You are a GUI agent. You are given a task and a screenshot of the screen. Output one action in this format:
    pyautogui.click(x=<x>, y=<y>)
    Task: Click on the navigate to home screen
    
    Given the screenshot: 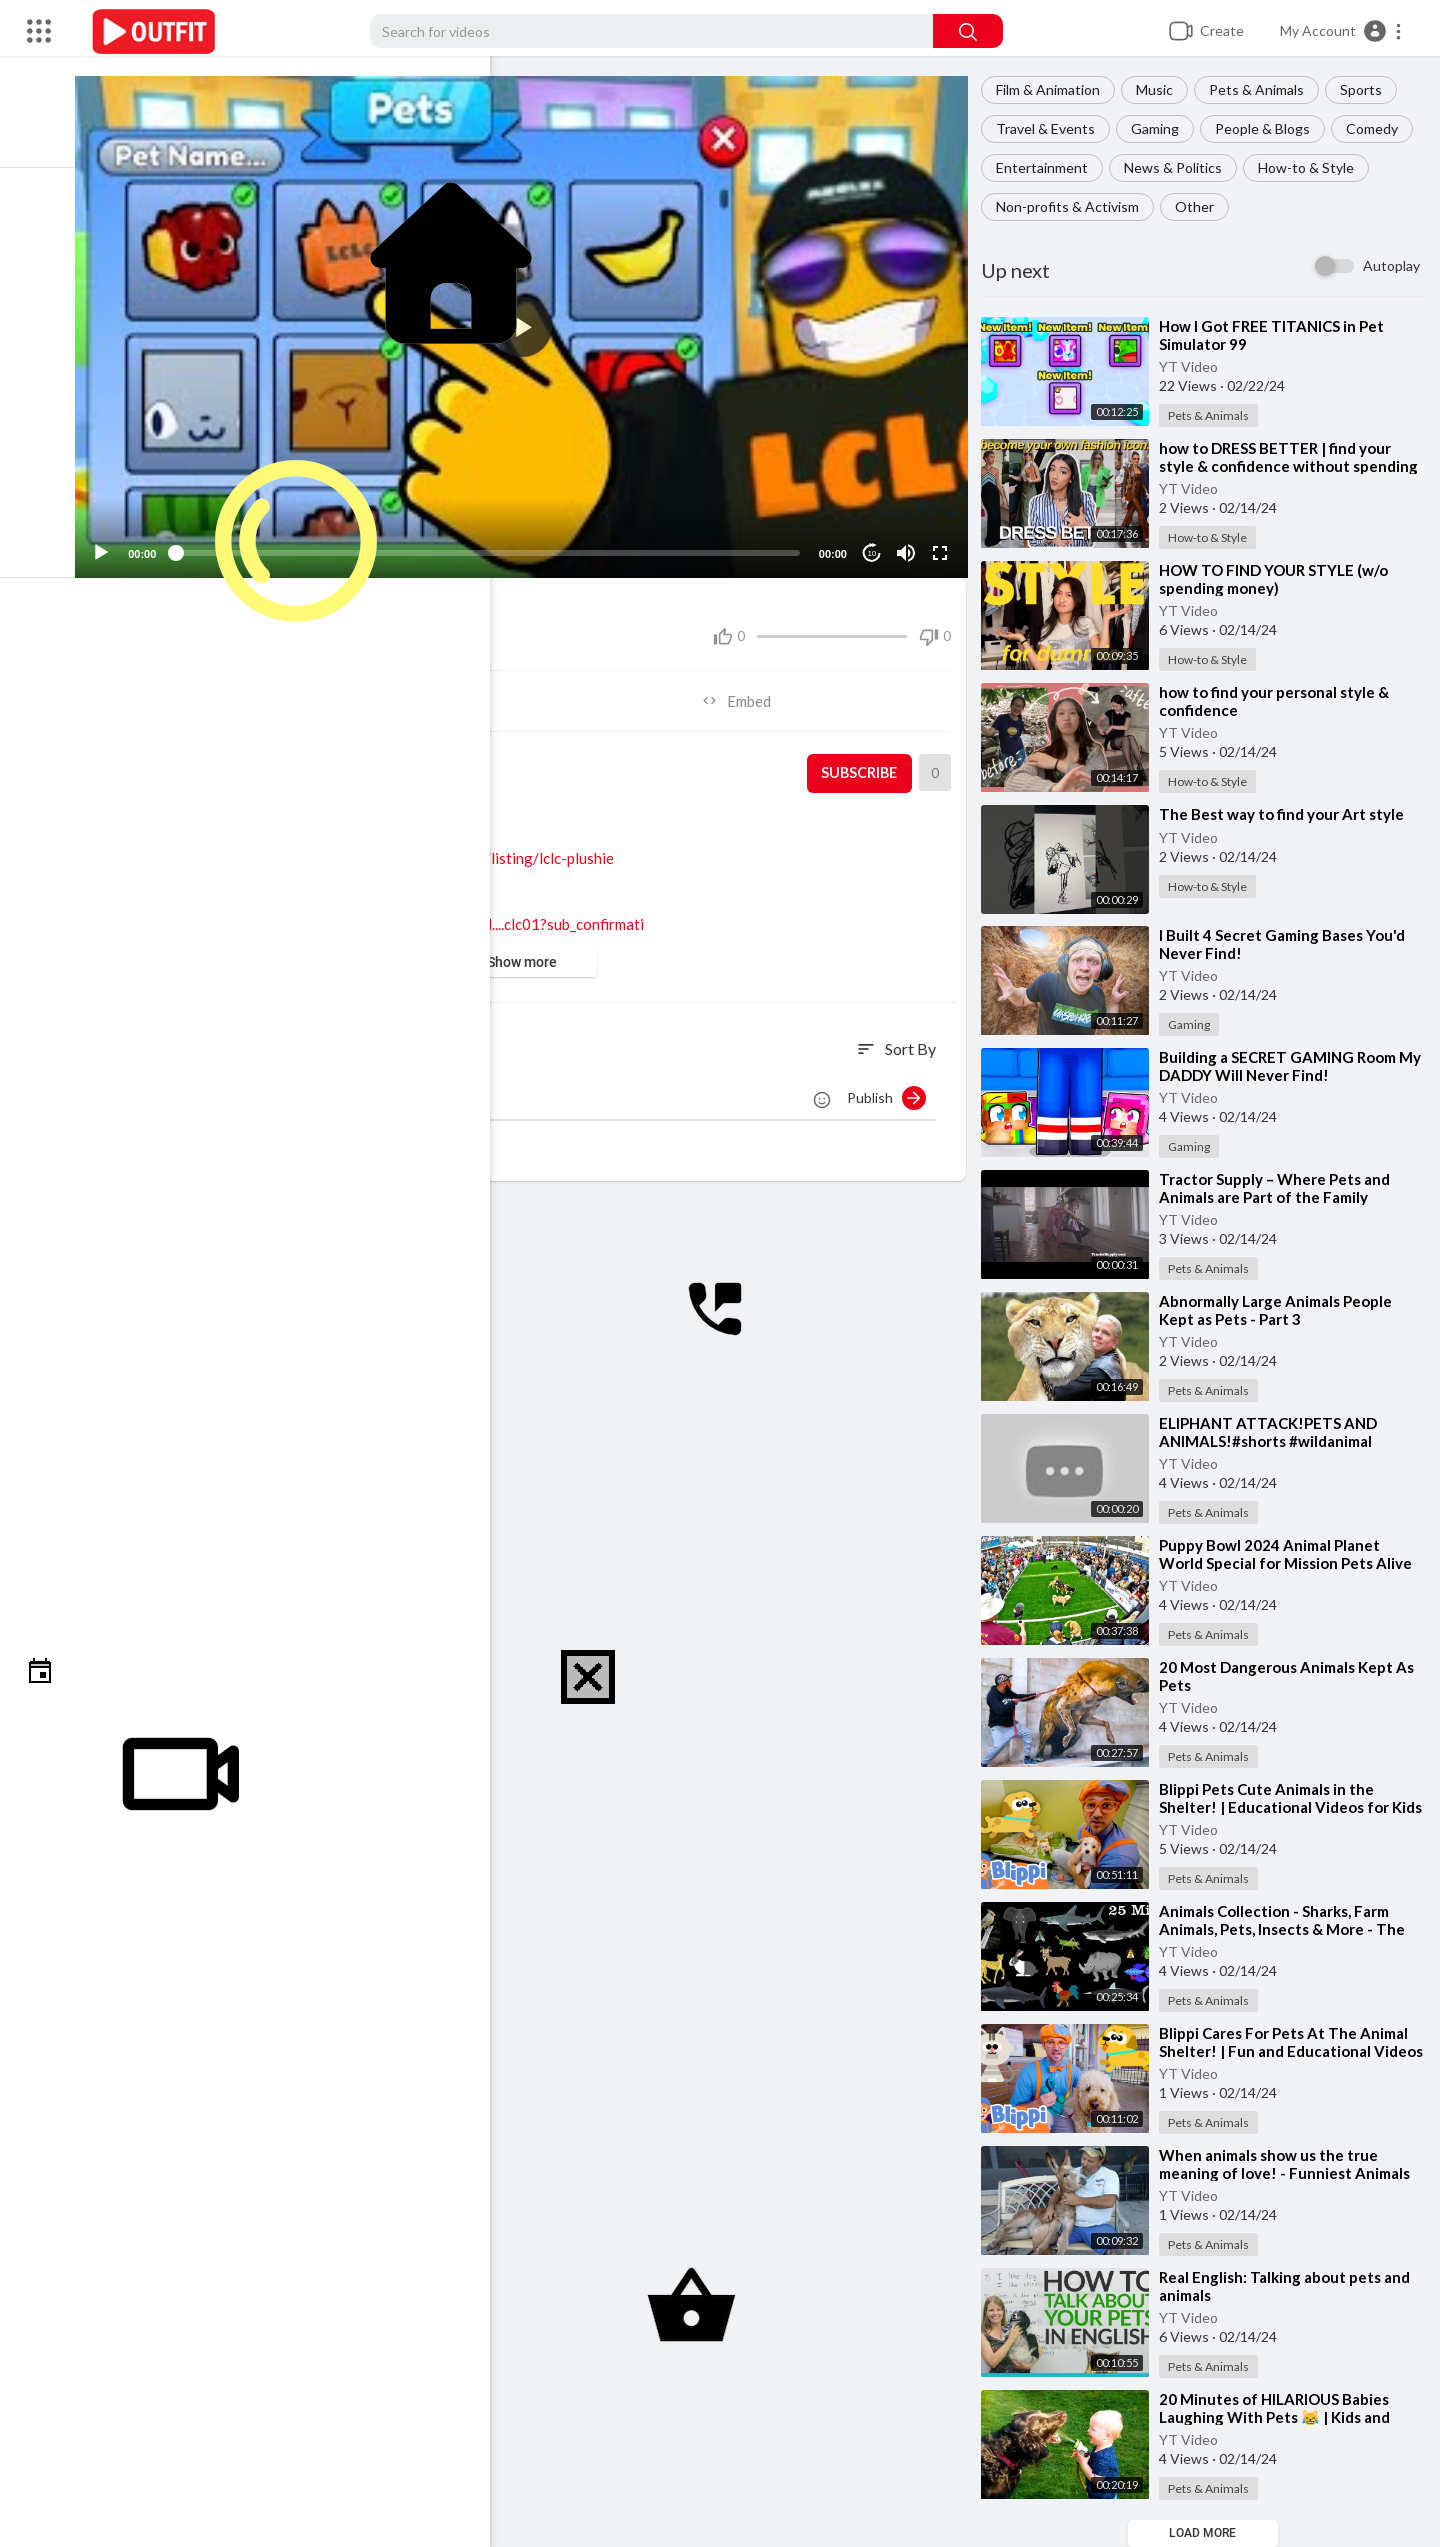 What is the action you would take?
    pyautogui.click(x=451, y=263)
    